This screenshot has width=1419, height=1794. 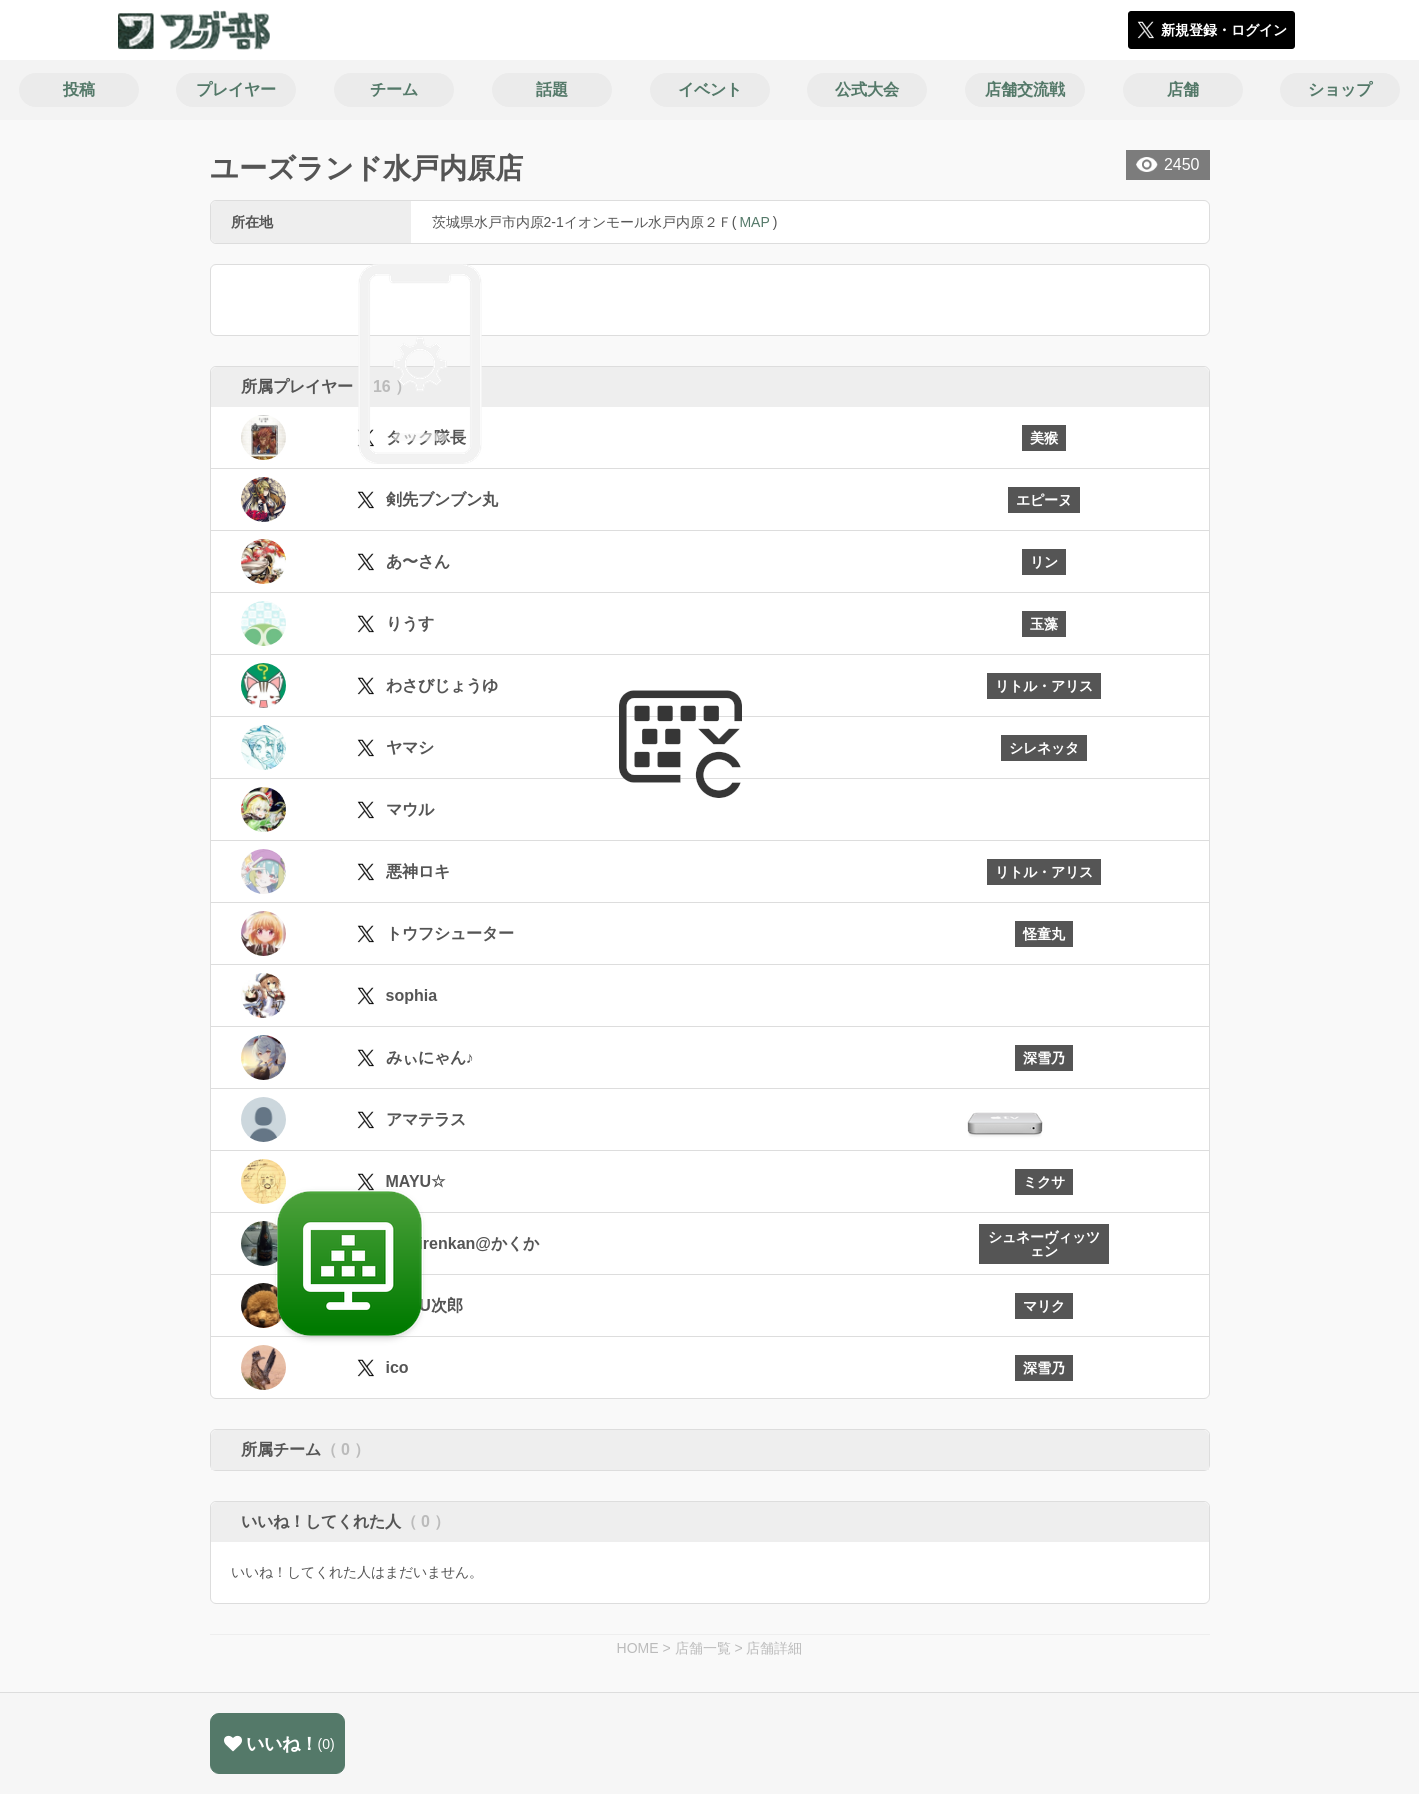 What do you see at coordinates (680, 736) in the screenshot?
I see `open on-screen keyboard settings` at bounding box center [680, 736].